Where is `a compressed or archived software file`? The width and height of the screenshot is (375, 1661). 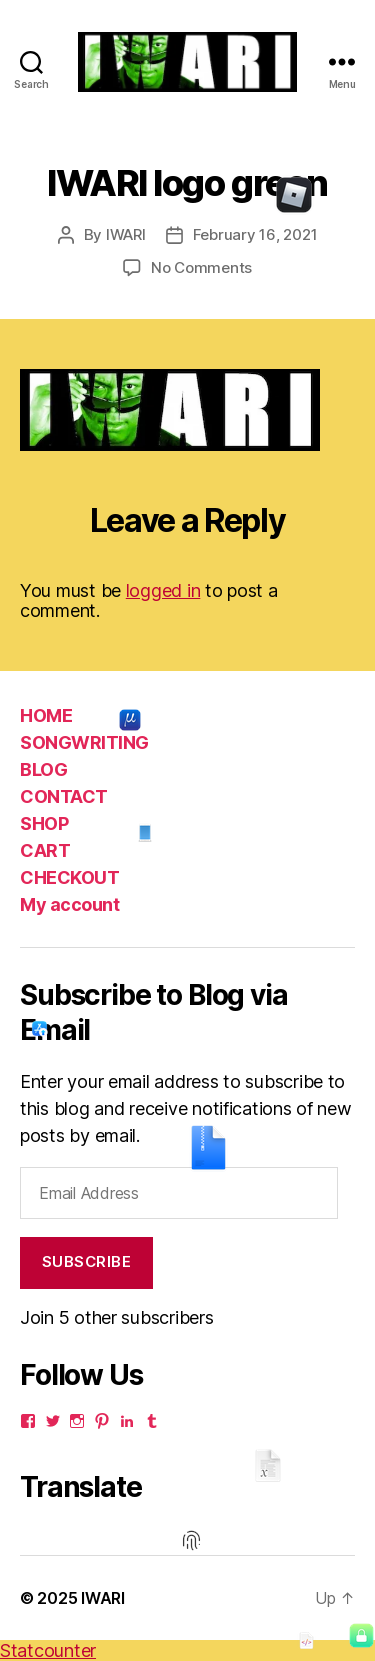
a compressed or archived software file is located at coordinates (208, 1148).